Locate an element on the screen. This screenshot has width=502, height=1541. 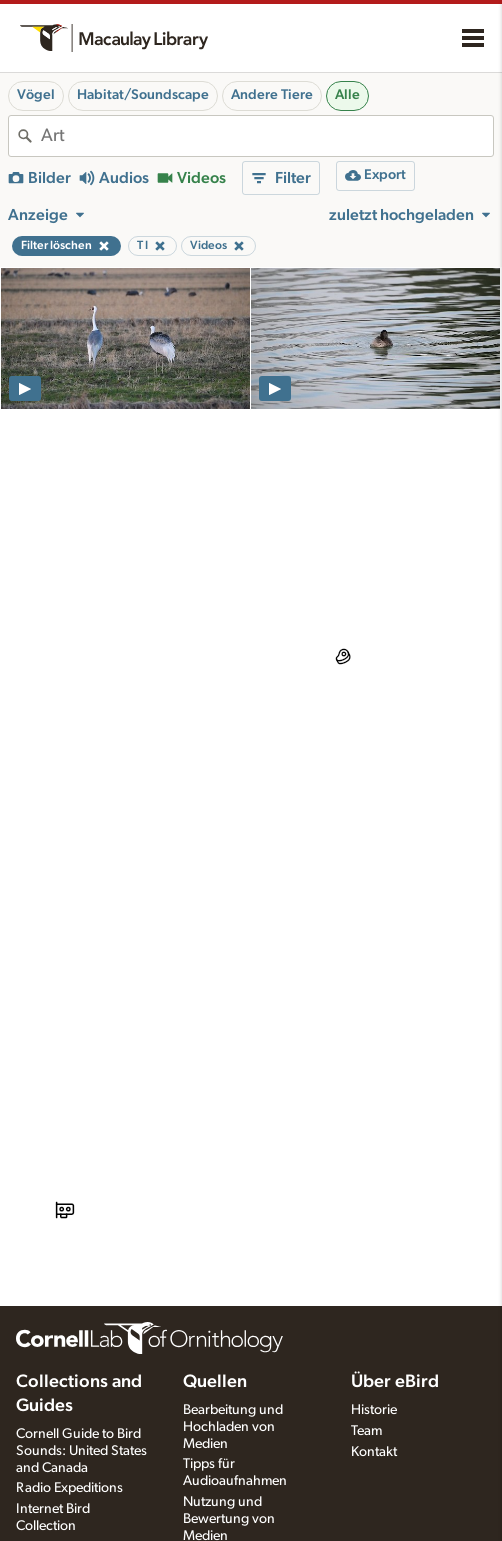
view graphics card or GPU information is located at coordinates (65, 1210).